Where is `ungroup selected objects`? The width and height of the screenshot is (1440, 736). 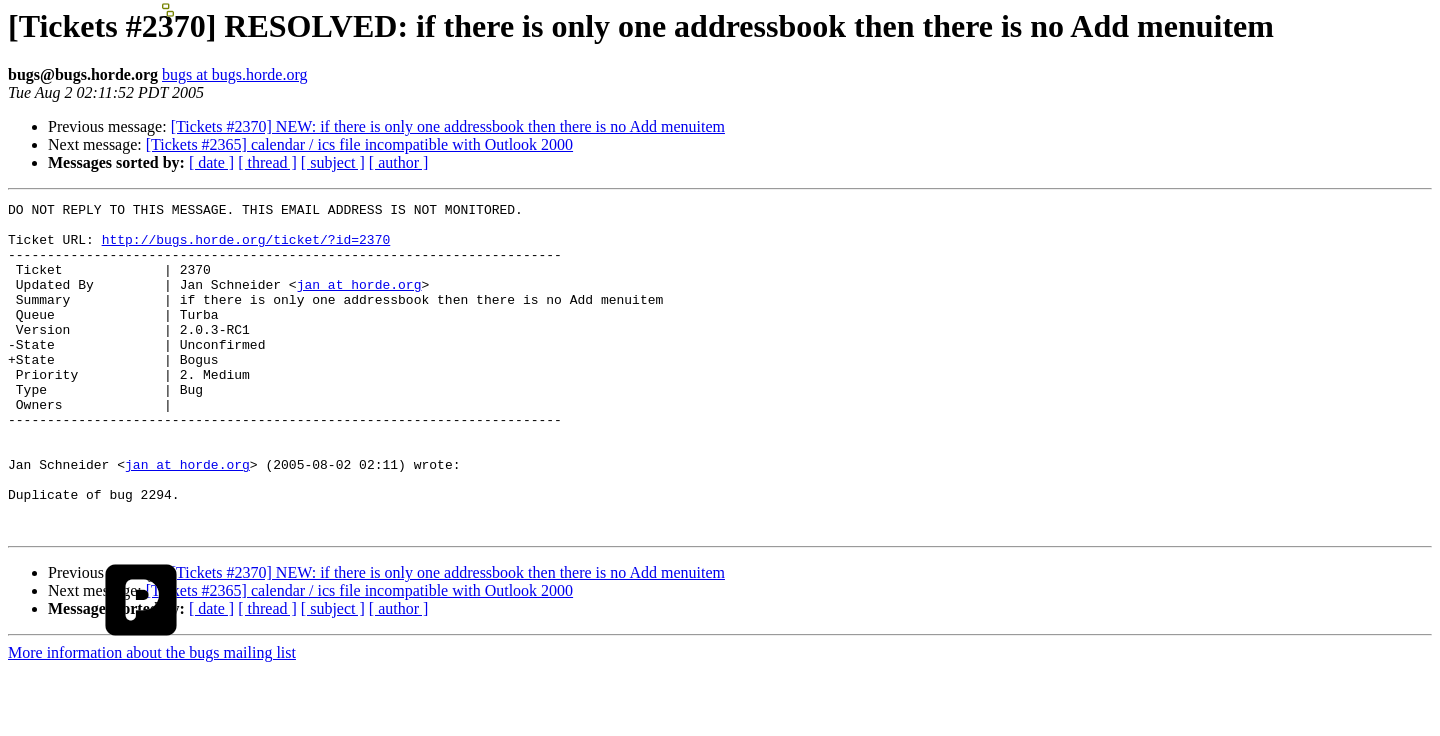 ungroup selected objects is located at coordinates (168, 10).